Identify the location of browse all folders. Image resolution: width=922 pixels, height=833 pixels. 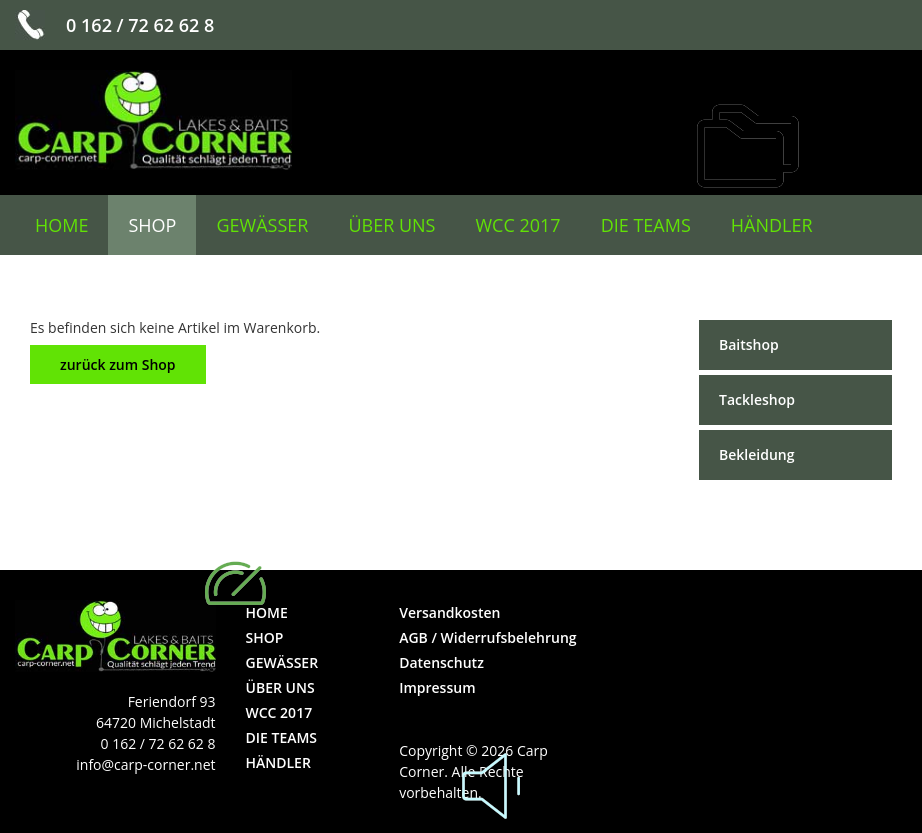
(746, 146).